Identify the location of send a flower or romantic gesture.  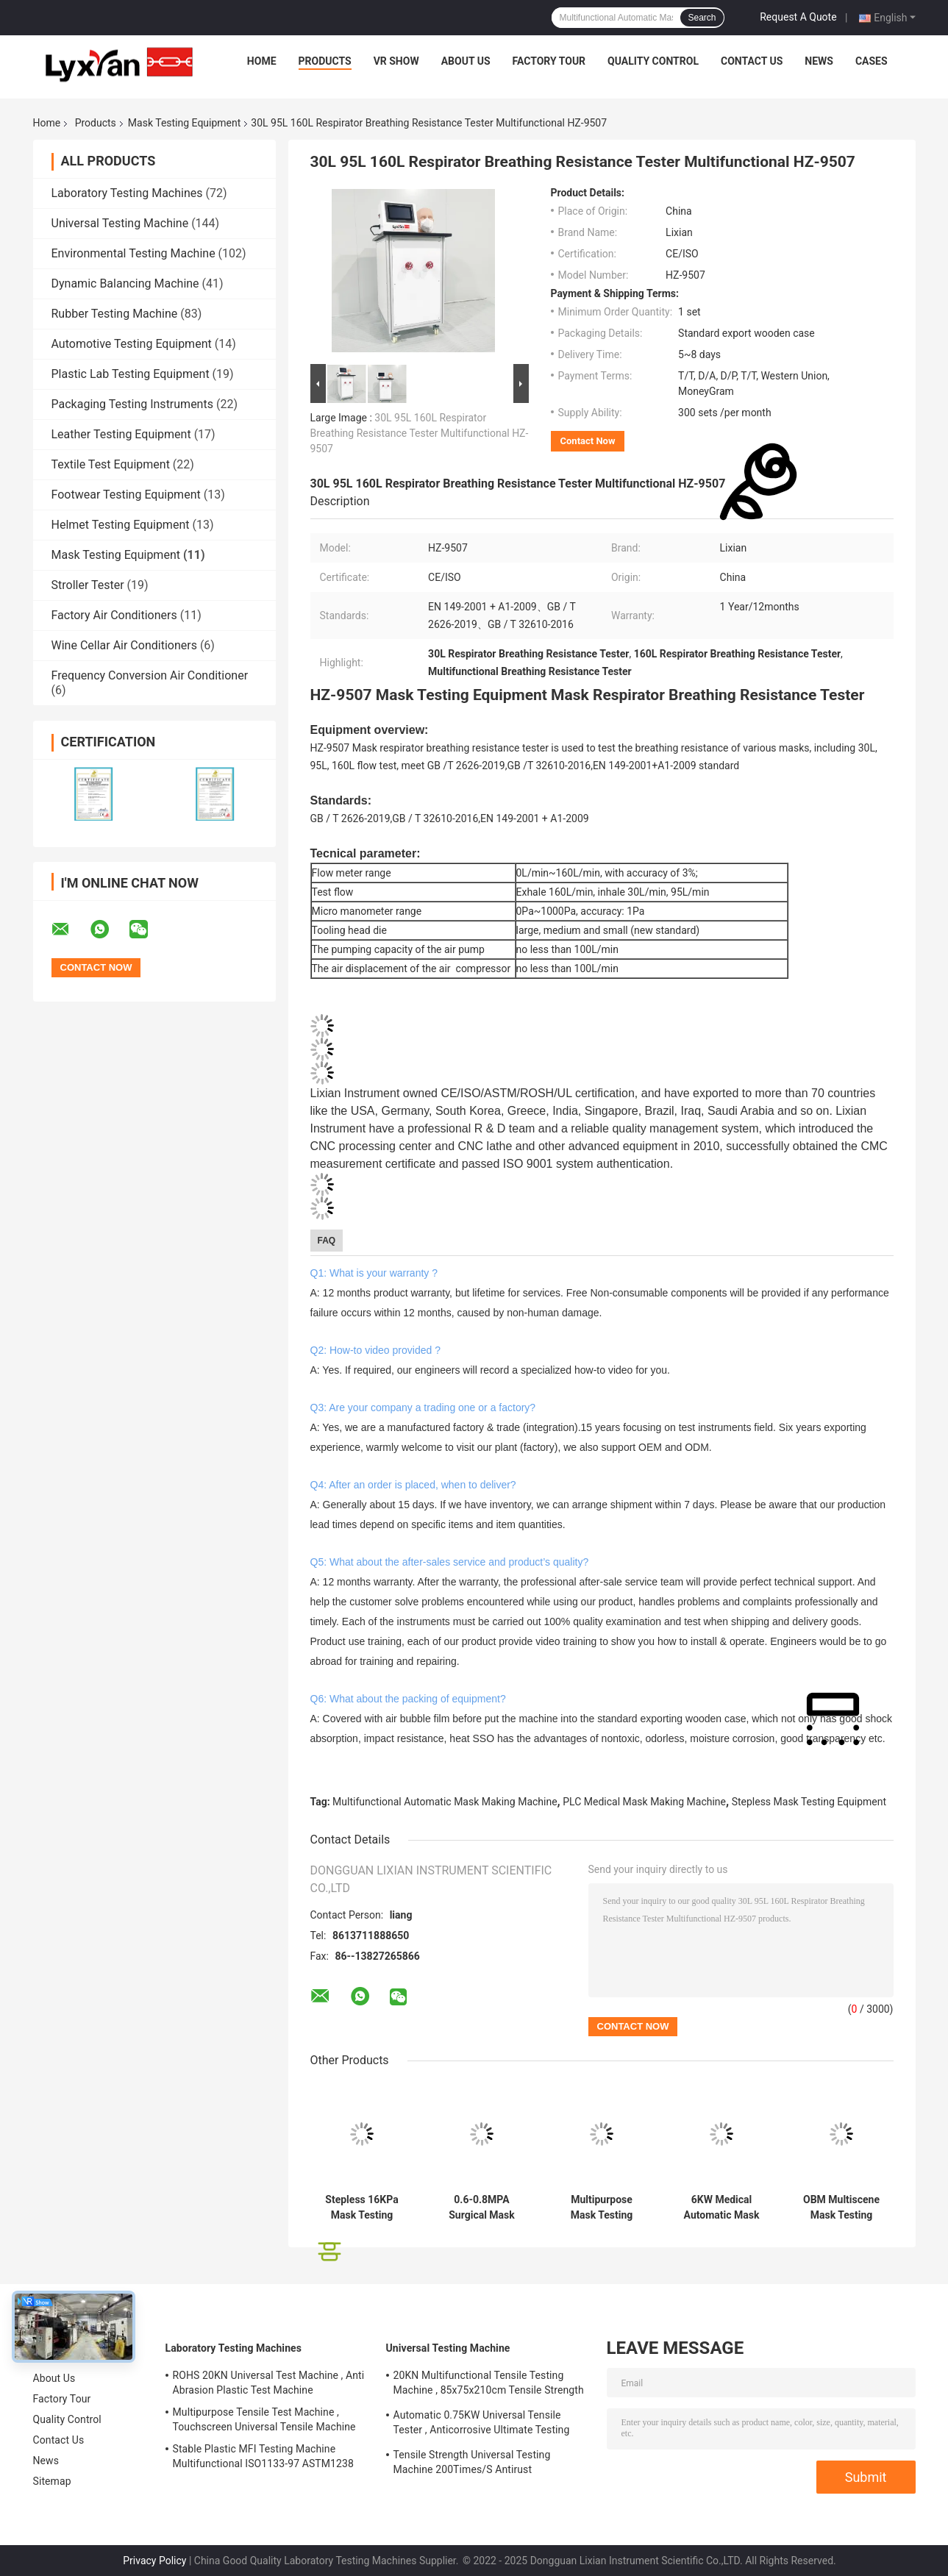
(758, 482).